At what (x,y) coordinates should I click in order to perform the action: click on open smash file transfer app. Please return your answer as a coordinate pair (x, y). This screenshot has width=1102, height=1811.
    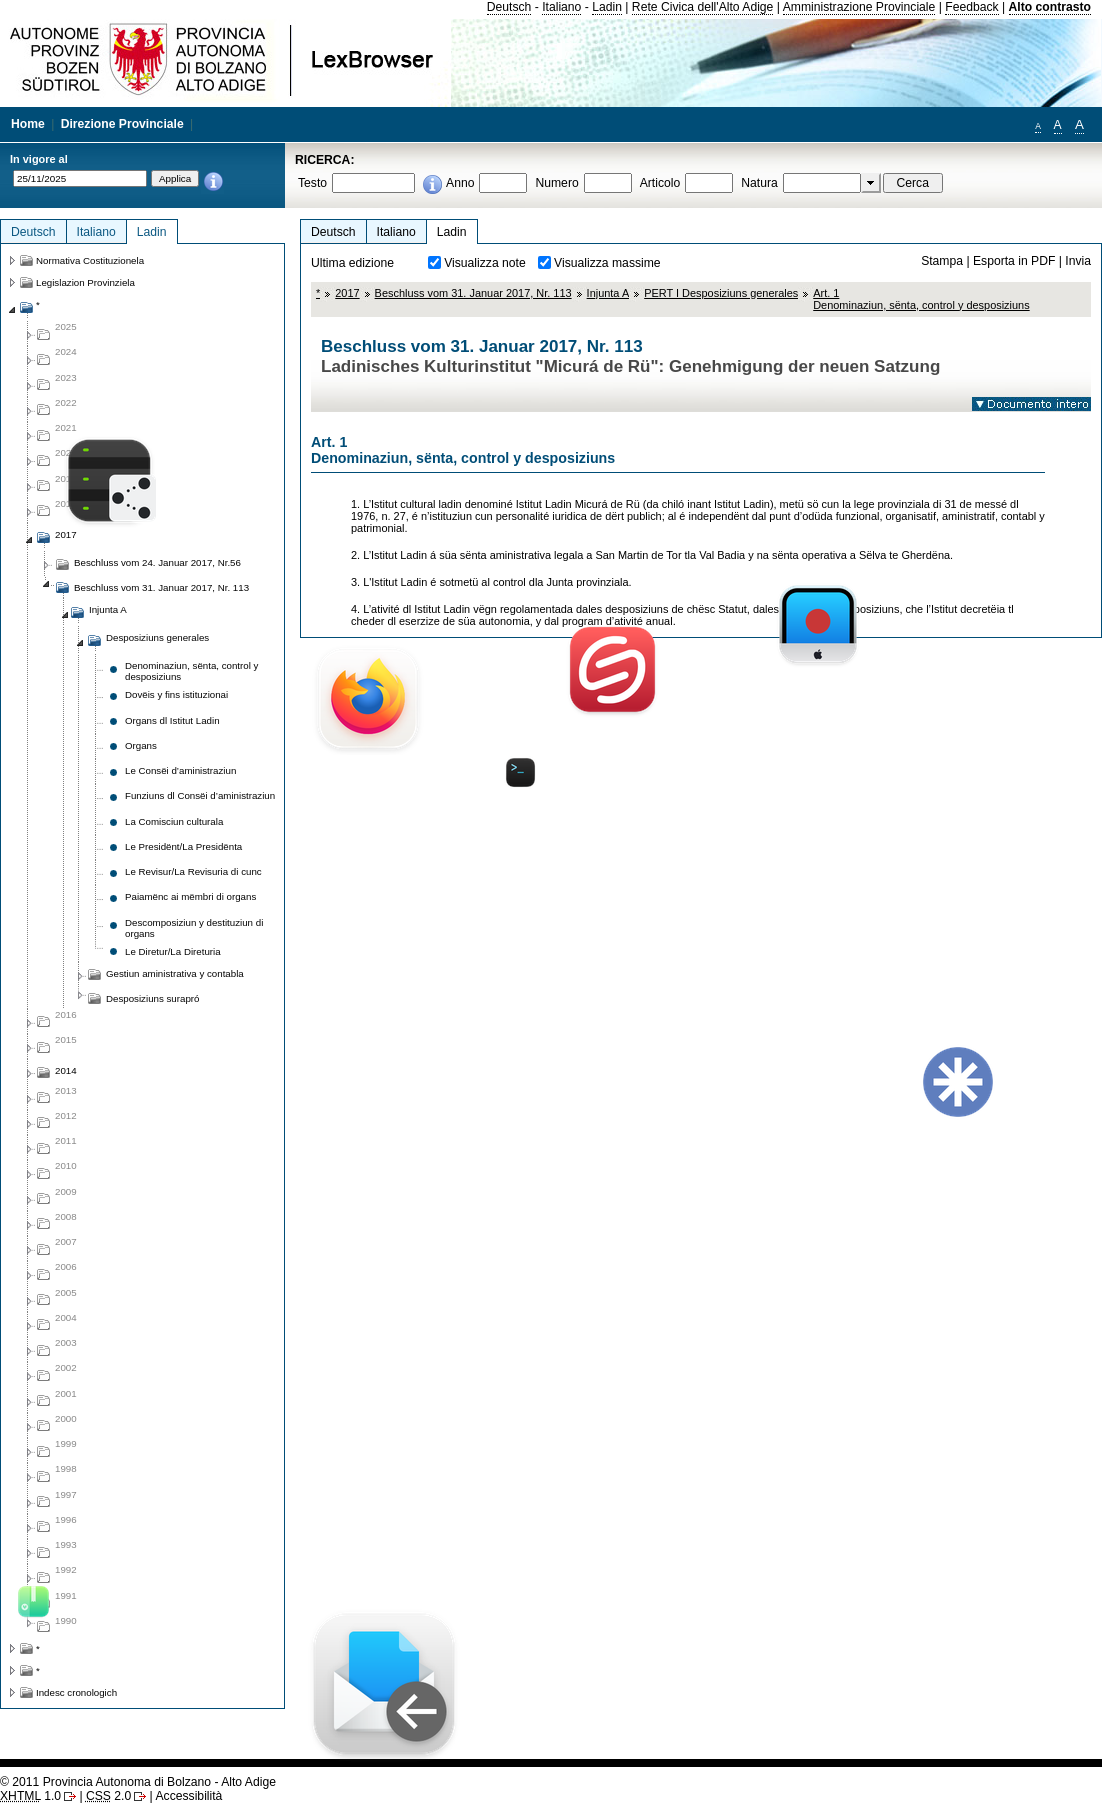
    Looking at the image, I should click on (612, 669).